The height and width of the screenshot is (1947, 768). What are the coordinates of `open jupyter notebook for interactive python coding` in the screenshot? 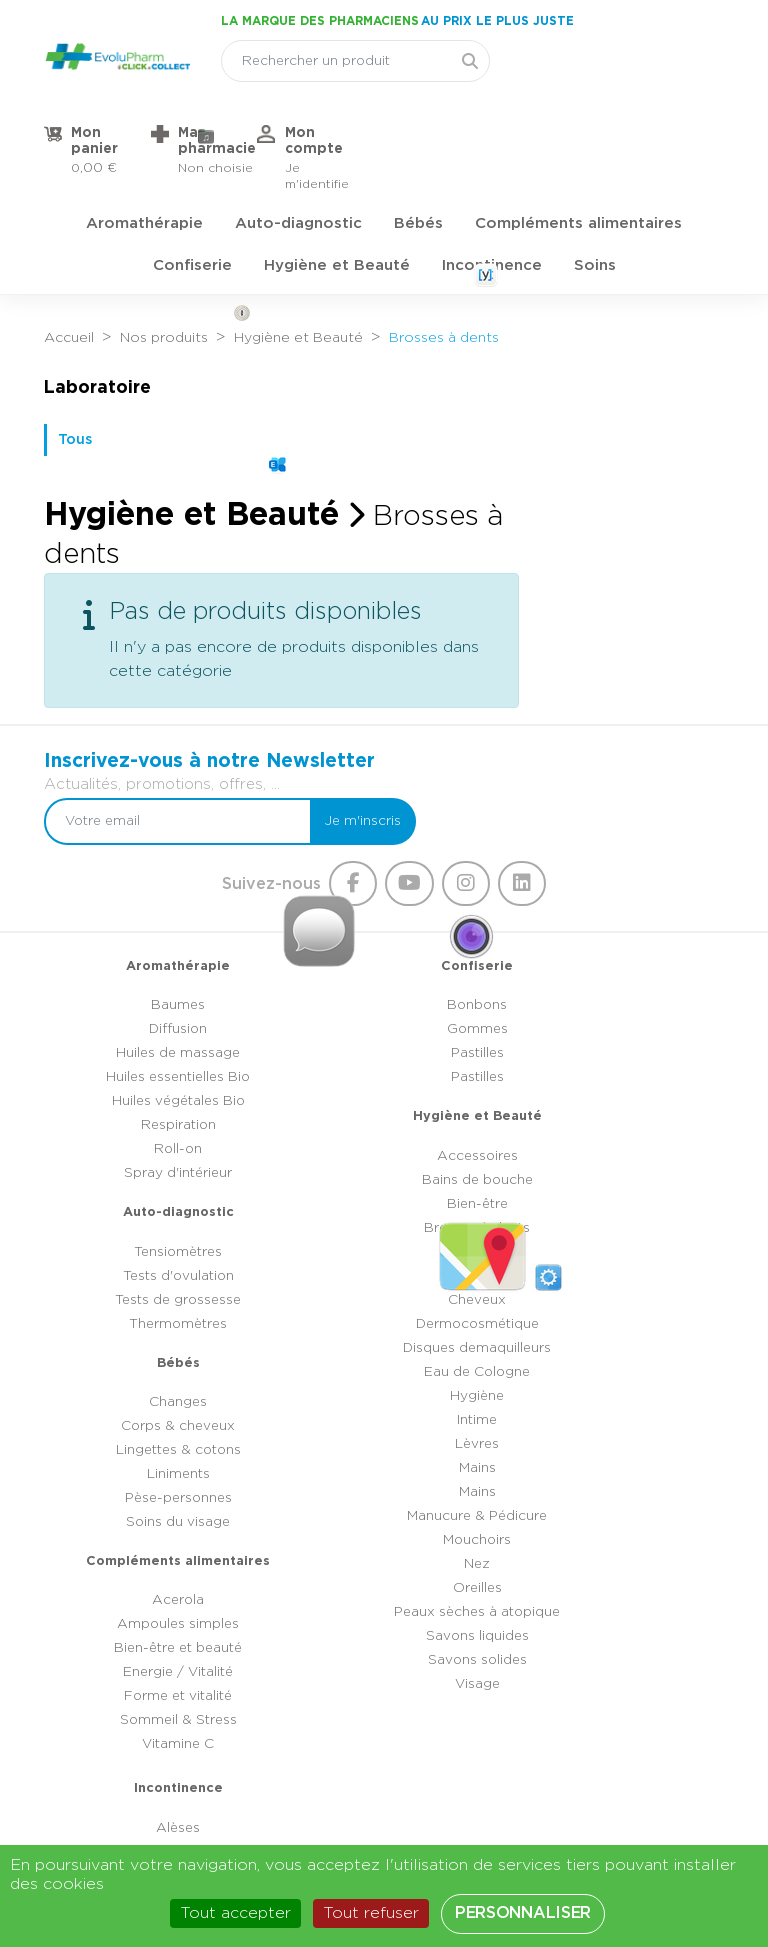 It's located at (486, 275).